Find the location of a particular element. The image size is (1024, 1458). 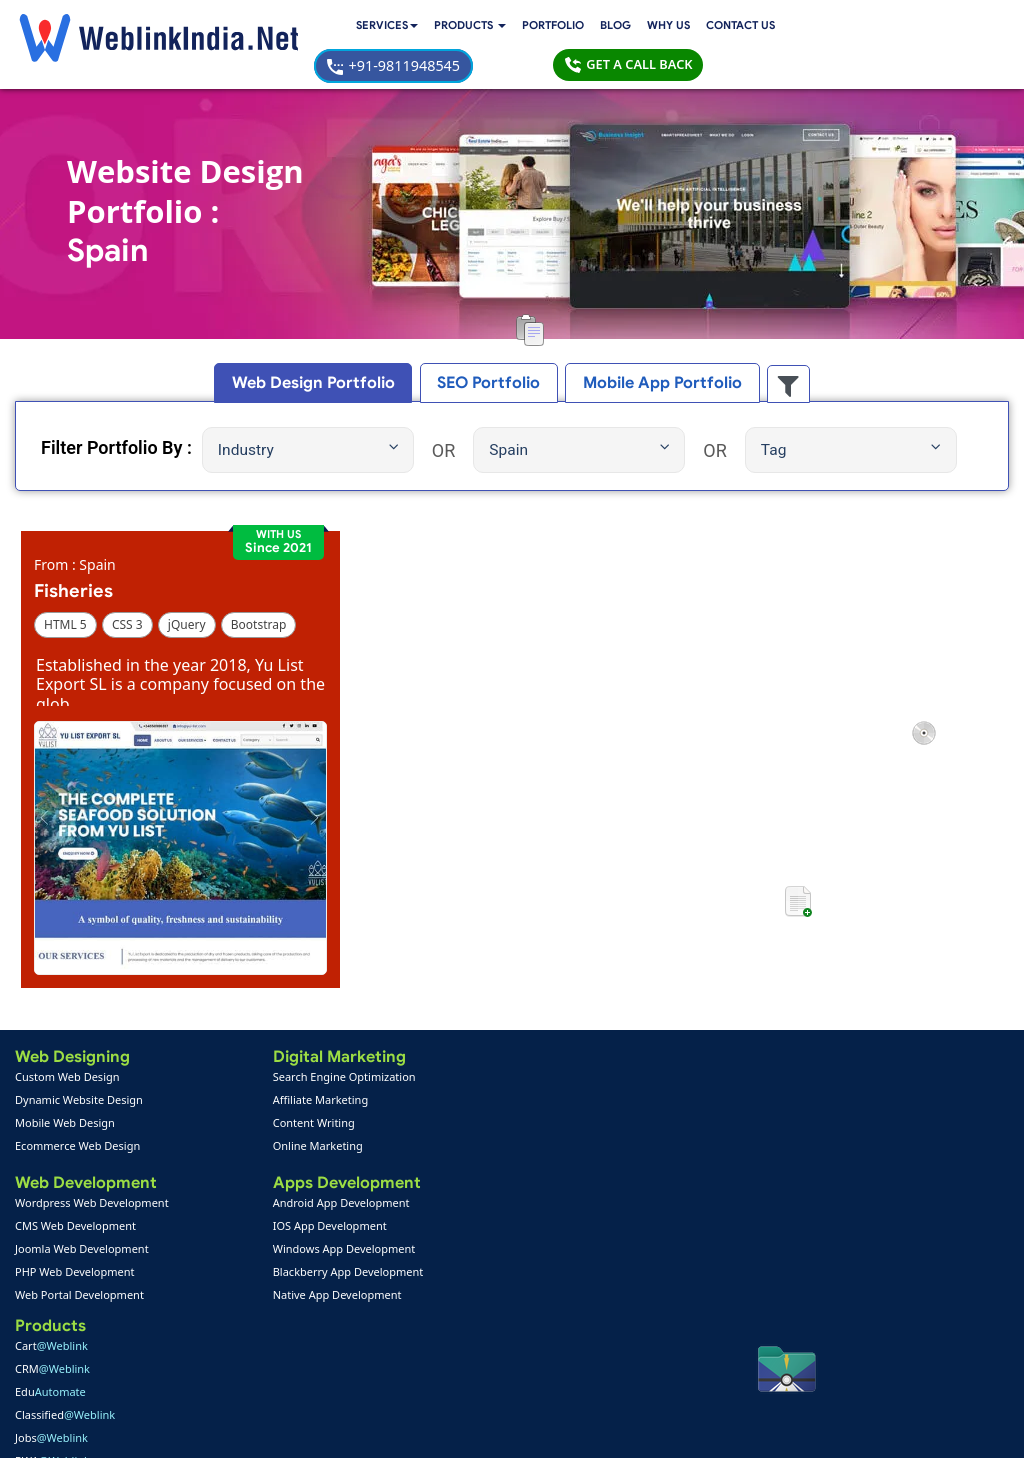

create a new document is located at coordinates (798, 901).